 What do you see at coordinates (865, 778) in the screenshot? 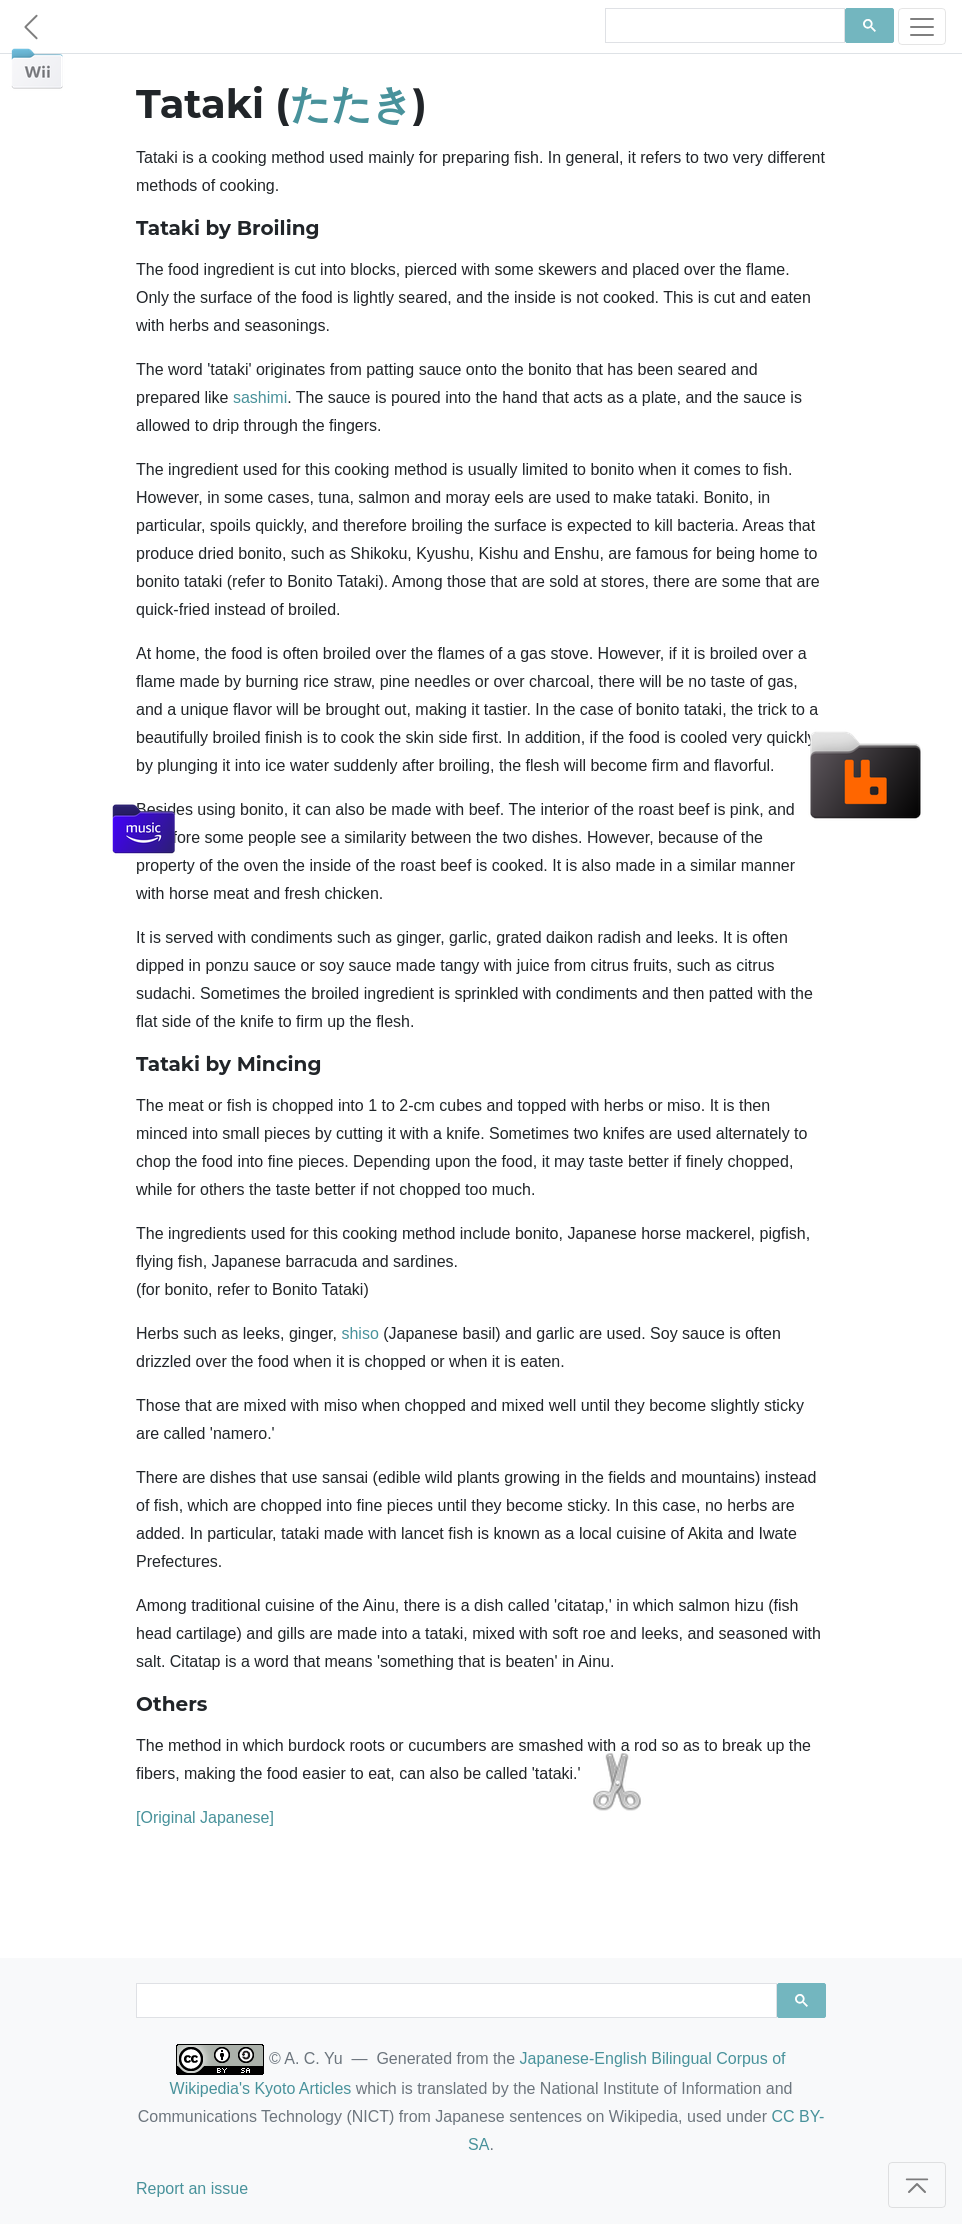
I see `open folder containing RabbitMQ configuration files` at bounding box center [865, 778].